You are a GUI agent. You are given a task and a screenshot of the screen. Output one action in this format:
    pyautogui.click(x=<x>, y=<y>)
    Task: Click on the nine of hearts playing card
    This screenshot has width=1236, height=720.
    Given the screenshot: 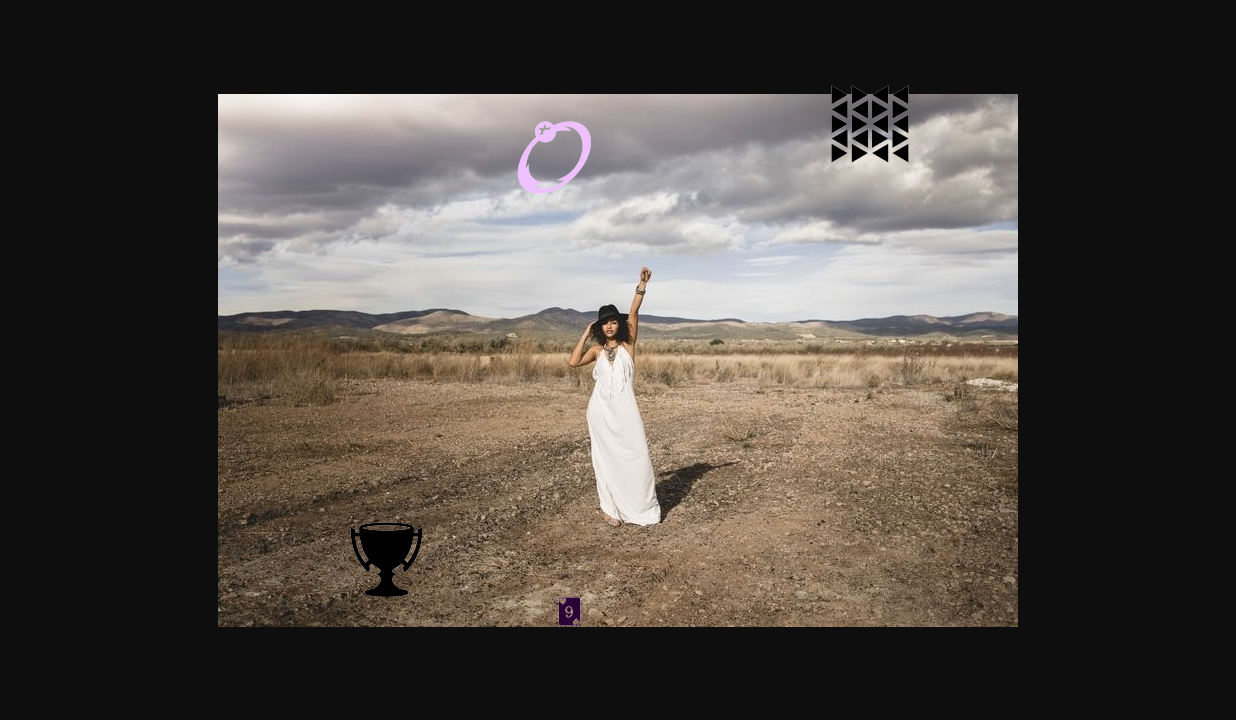 What is the action you would take?
    pyautogui.click(x=569, y=611)
    